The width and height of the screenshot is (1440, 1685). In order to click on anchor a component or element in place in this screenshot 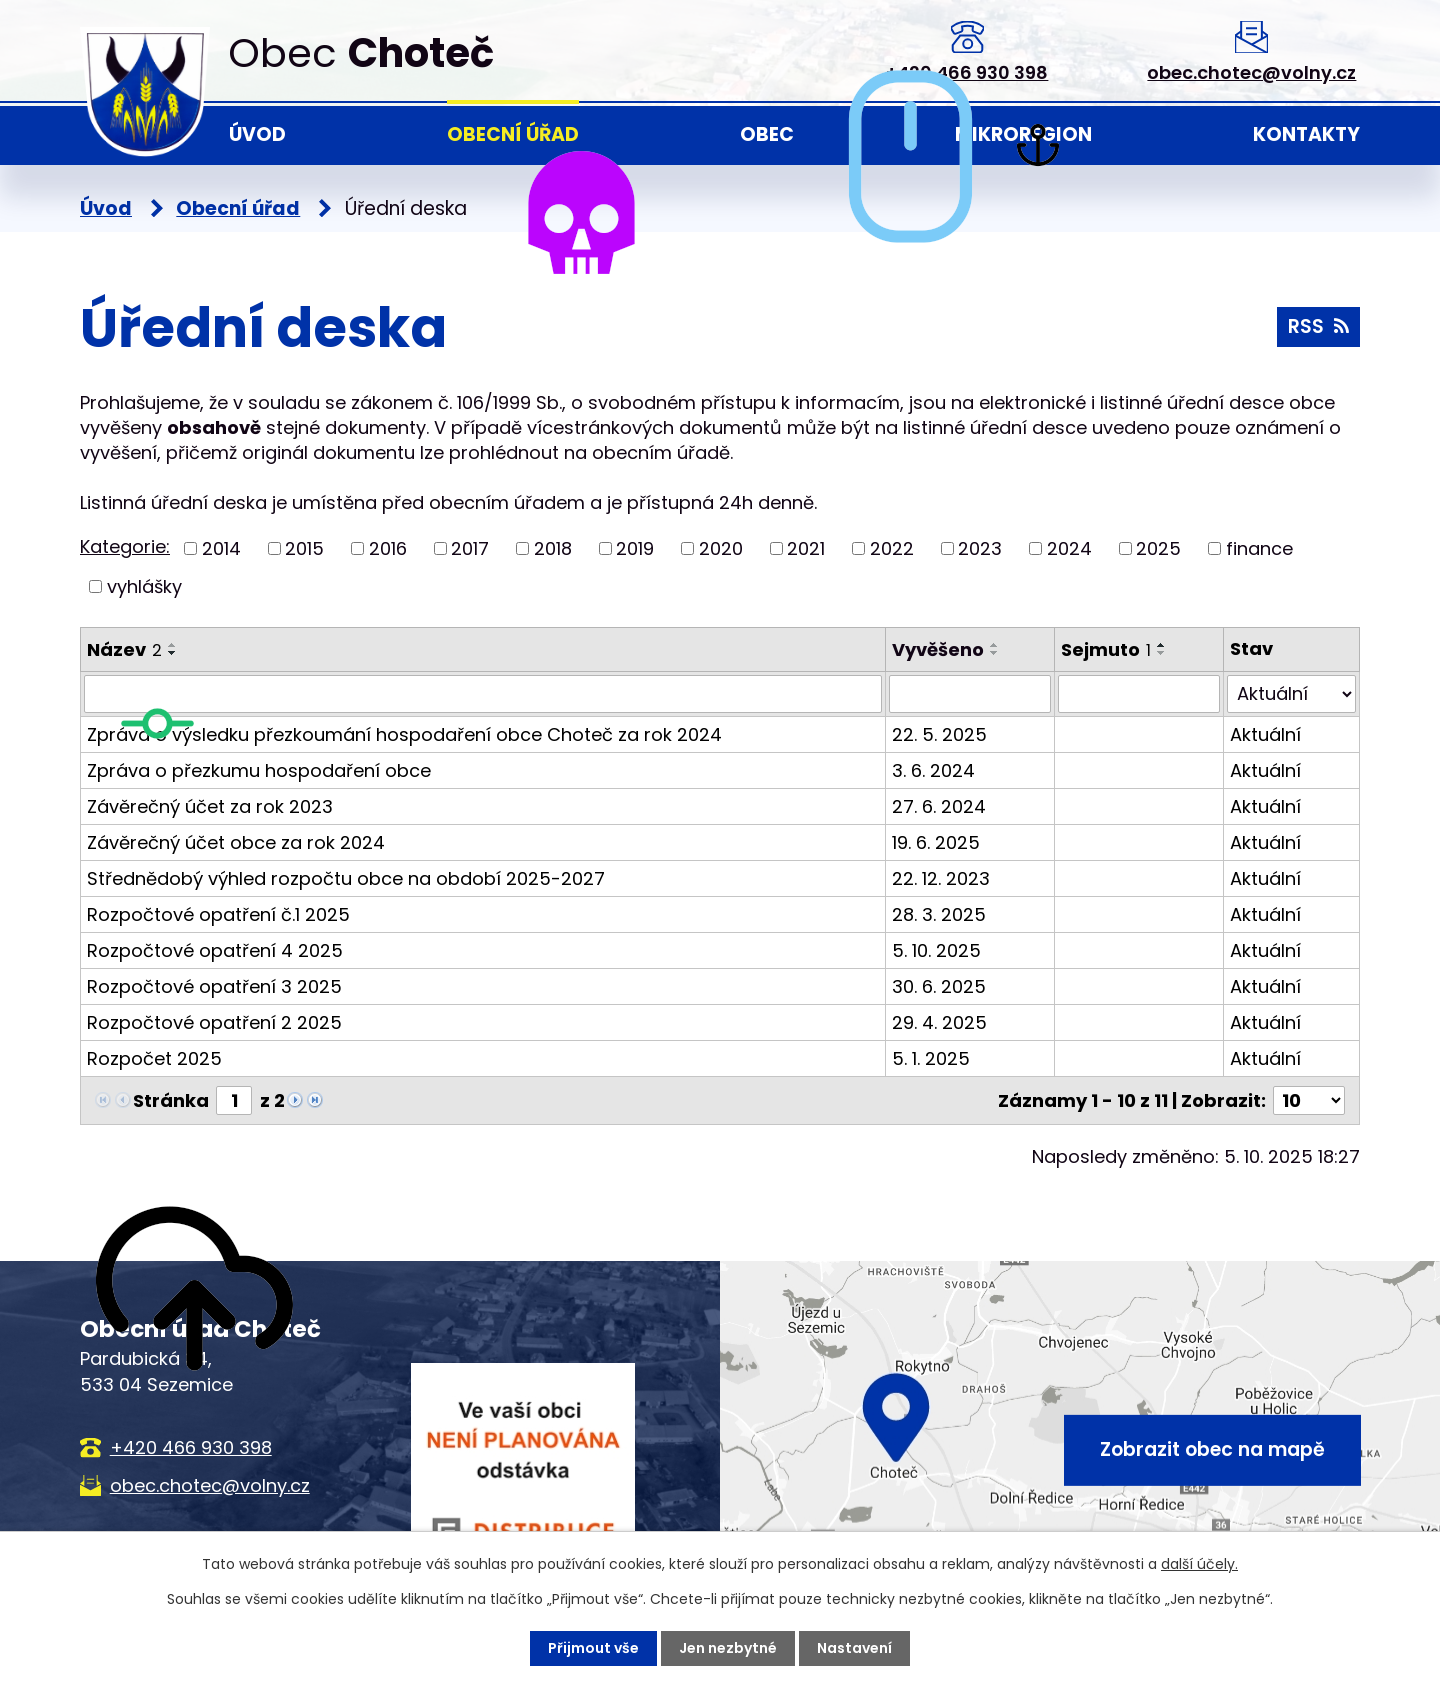, I will do `click(1038, 145)`.